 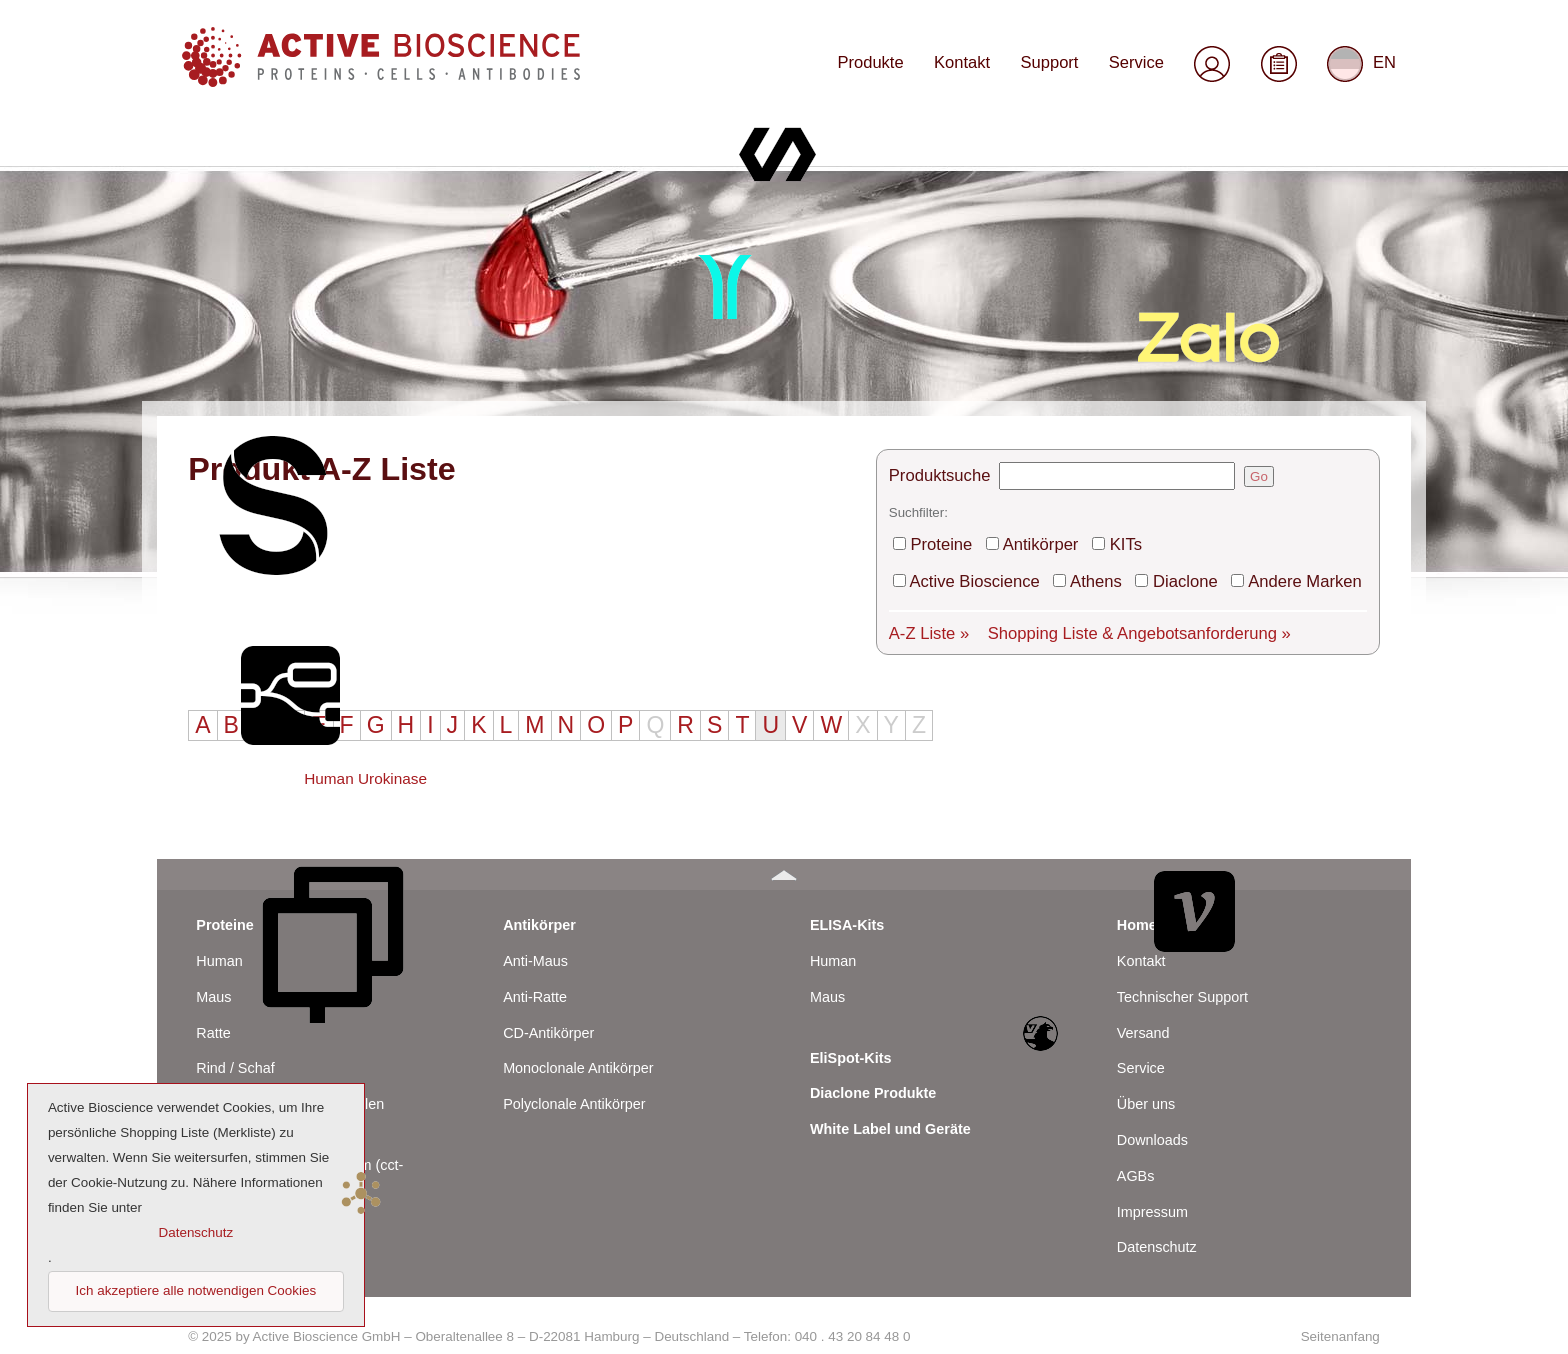 What do you see at coordinates (273, 505) in the screenshot?
I see `navigate to Sanity CMS integration` at bounding box center [273, 505].